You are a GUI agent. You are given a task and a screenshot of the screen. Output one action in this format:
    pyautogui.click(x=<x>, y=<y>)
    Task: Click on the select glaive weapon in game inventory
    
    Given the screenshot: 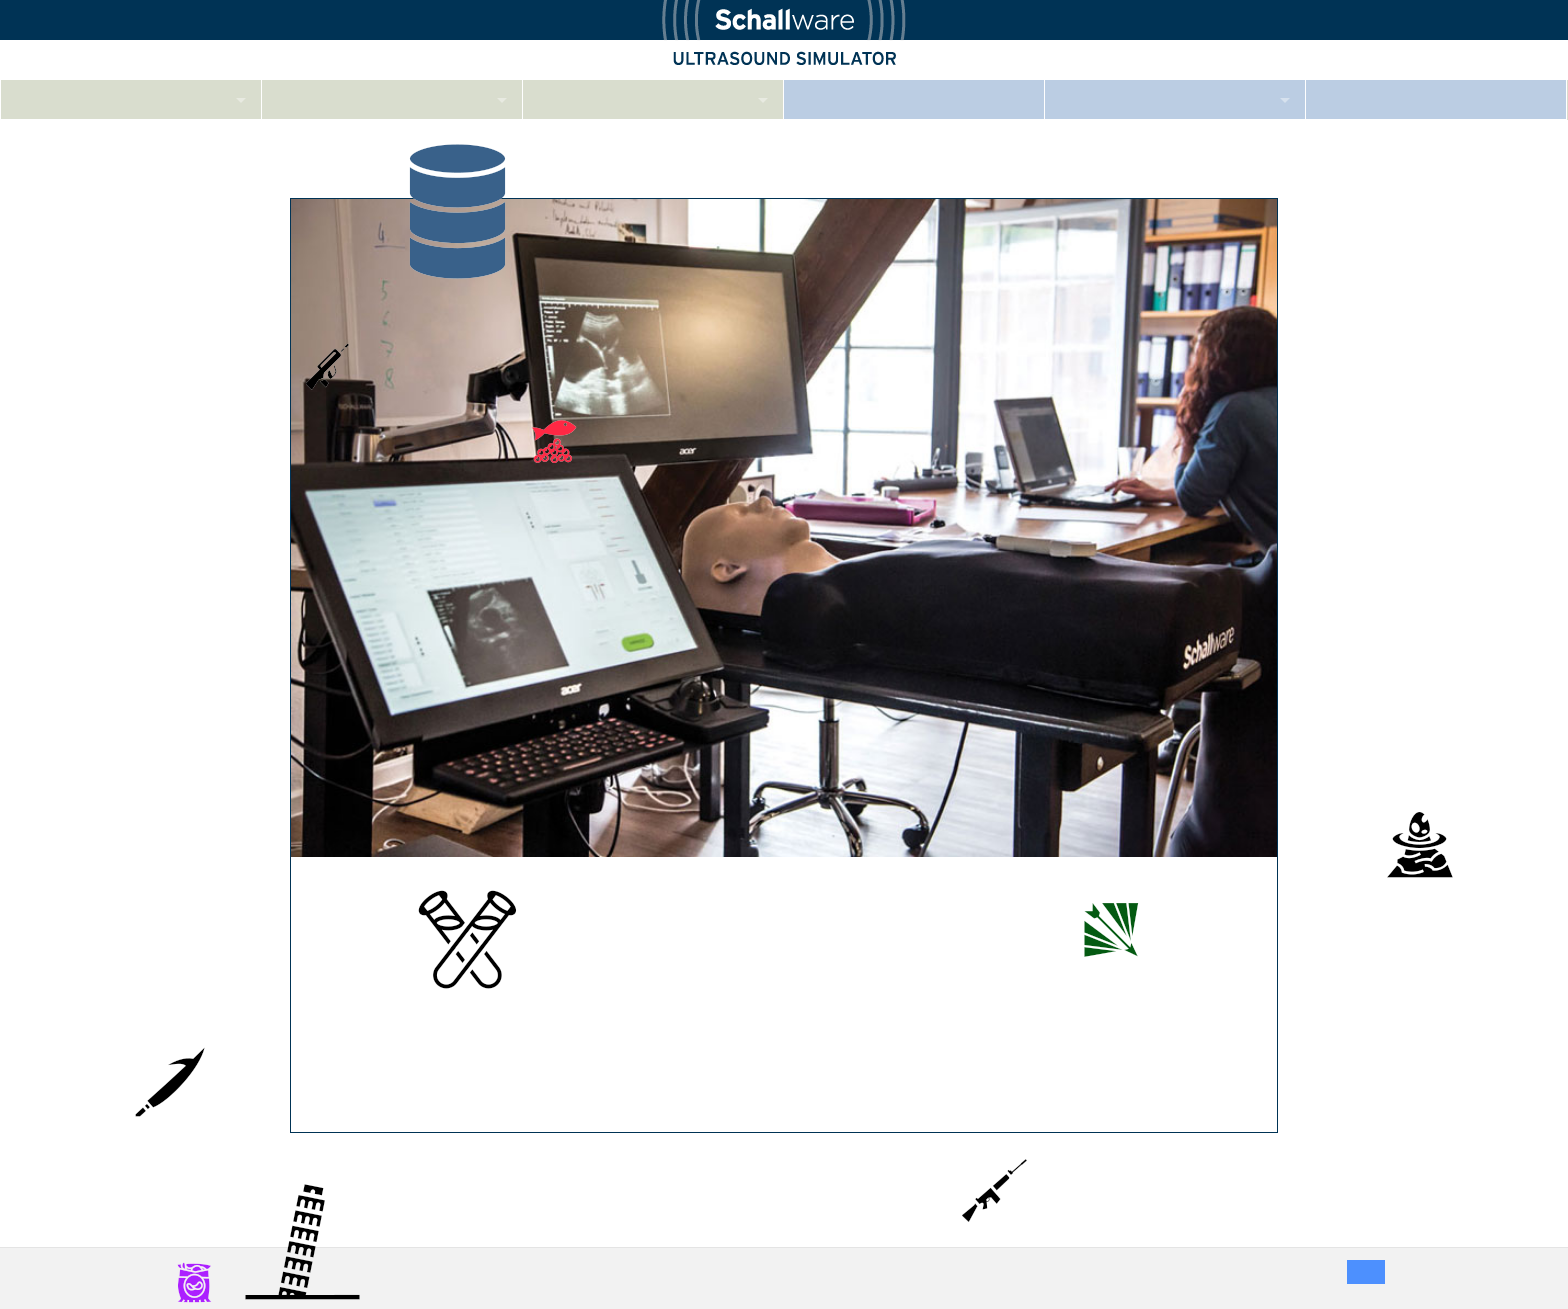 What is the action you would take?
    pyautogui.click(x=170, y=1081)
    